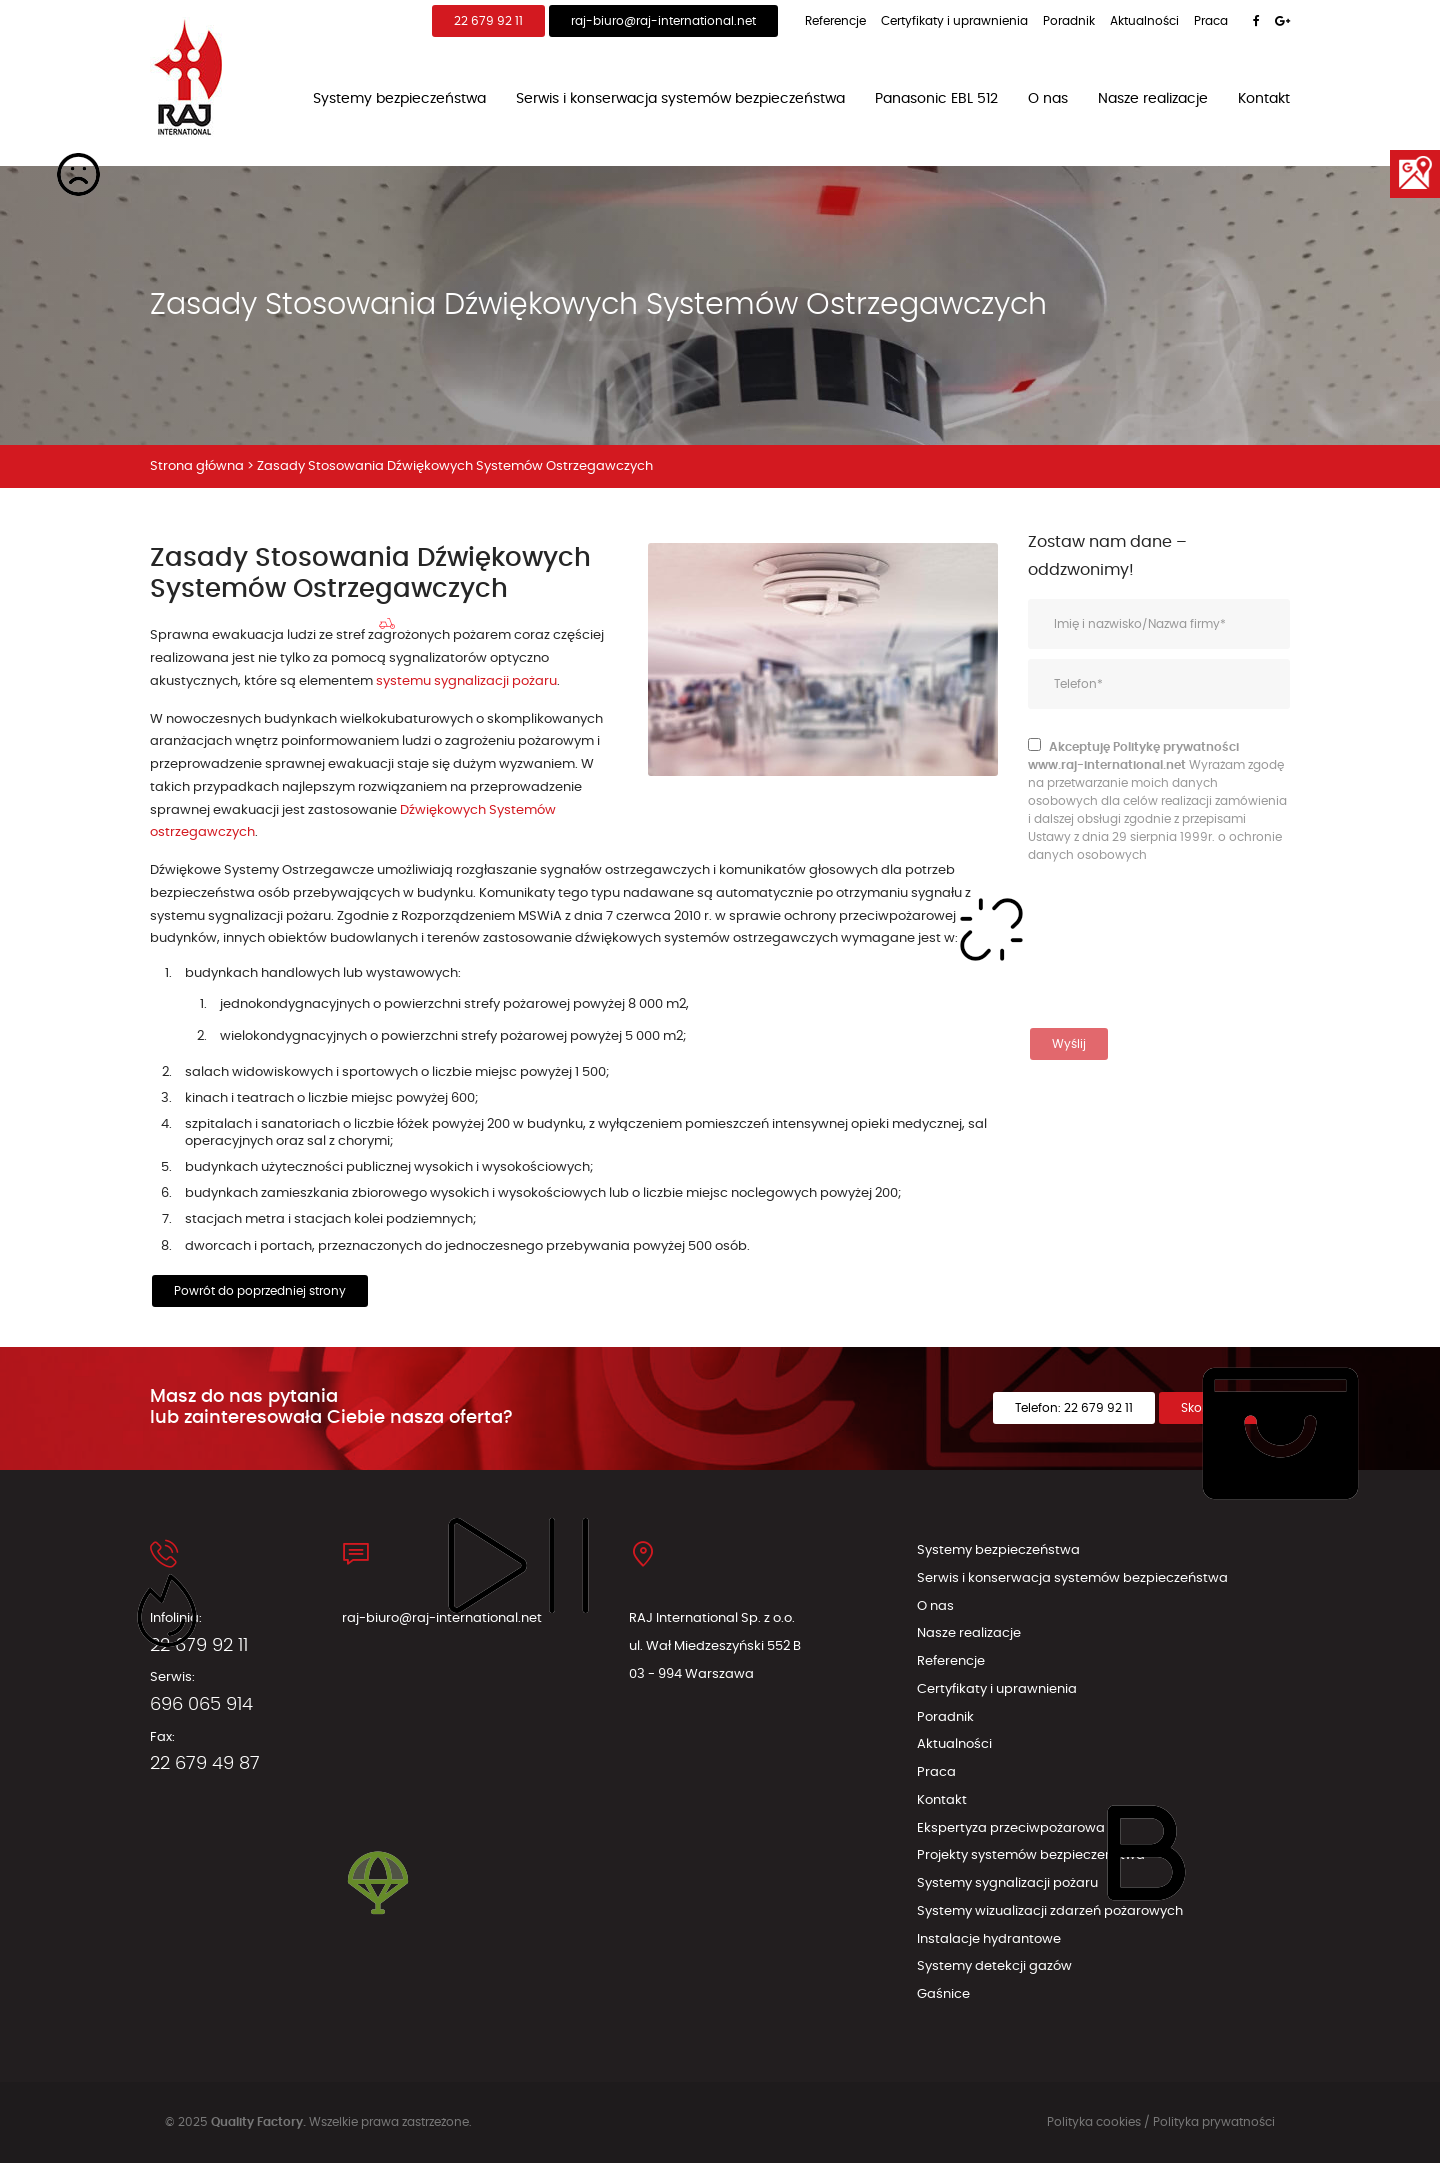 The width and height of the screenshot is (1440, 2163). I want to click on toggle between play and pause states, so click(518, 1565).